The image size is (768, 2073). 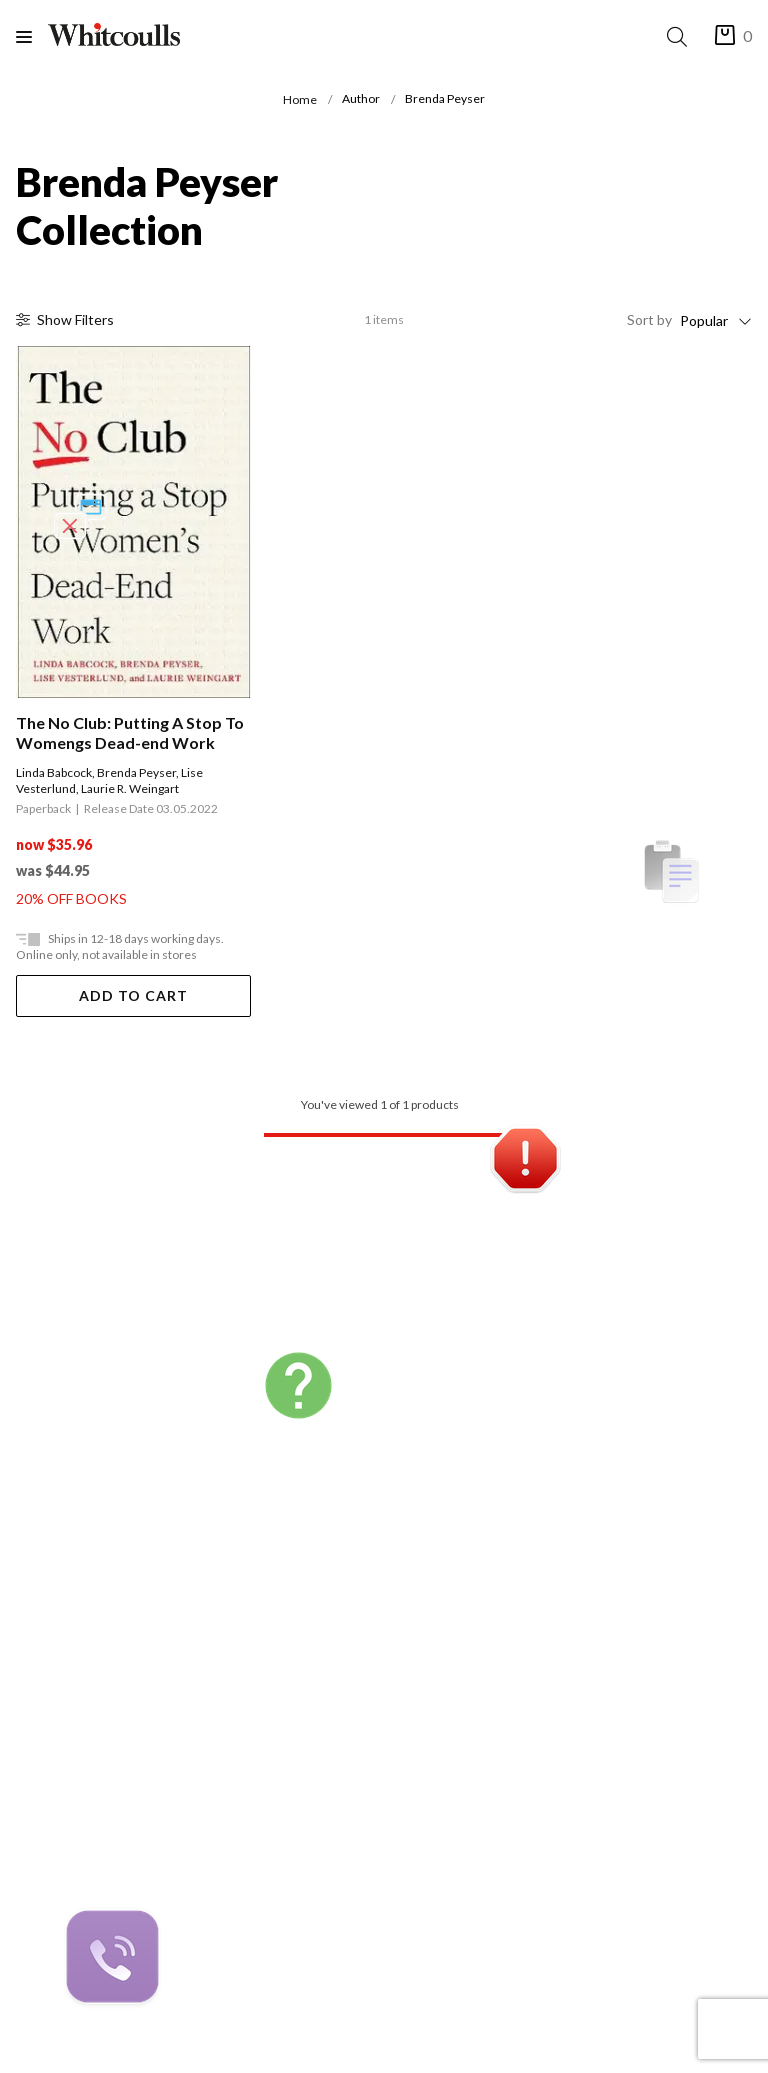 What do you see at coordinates (671, 871) in the screenshot?
I see `paste content from clipboard` at bounding box center [671, 871].